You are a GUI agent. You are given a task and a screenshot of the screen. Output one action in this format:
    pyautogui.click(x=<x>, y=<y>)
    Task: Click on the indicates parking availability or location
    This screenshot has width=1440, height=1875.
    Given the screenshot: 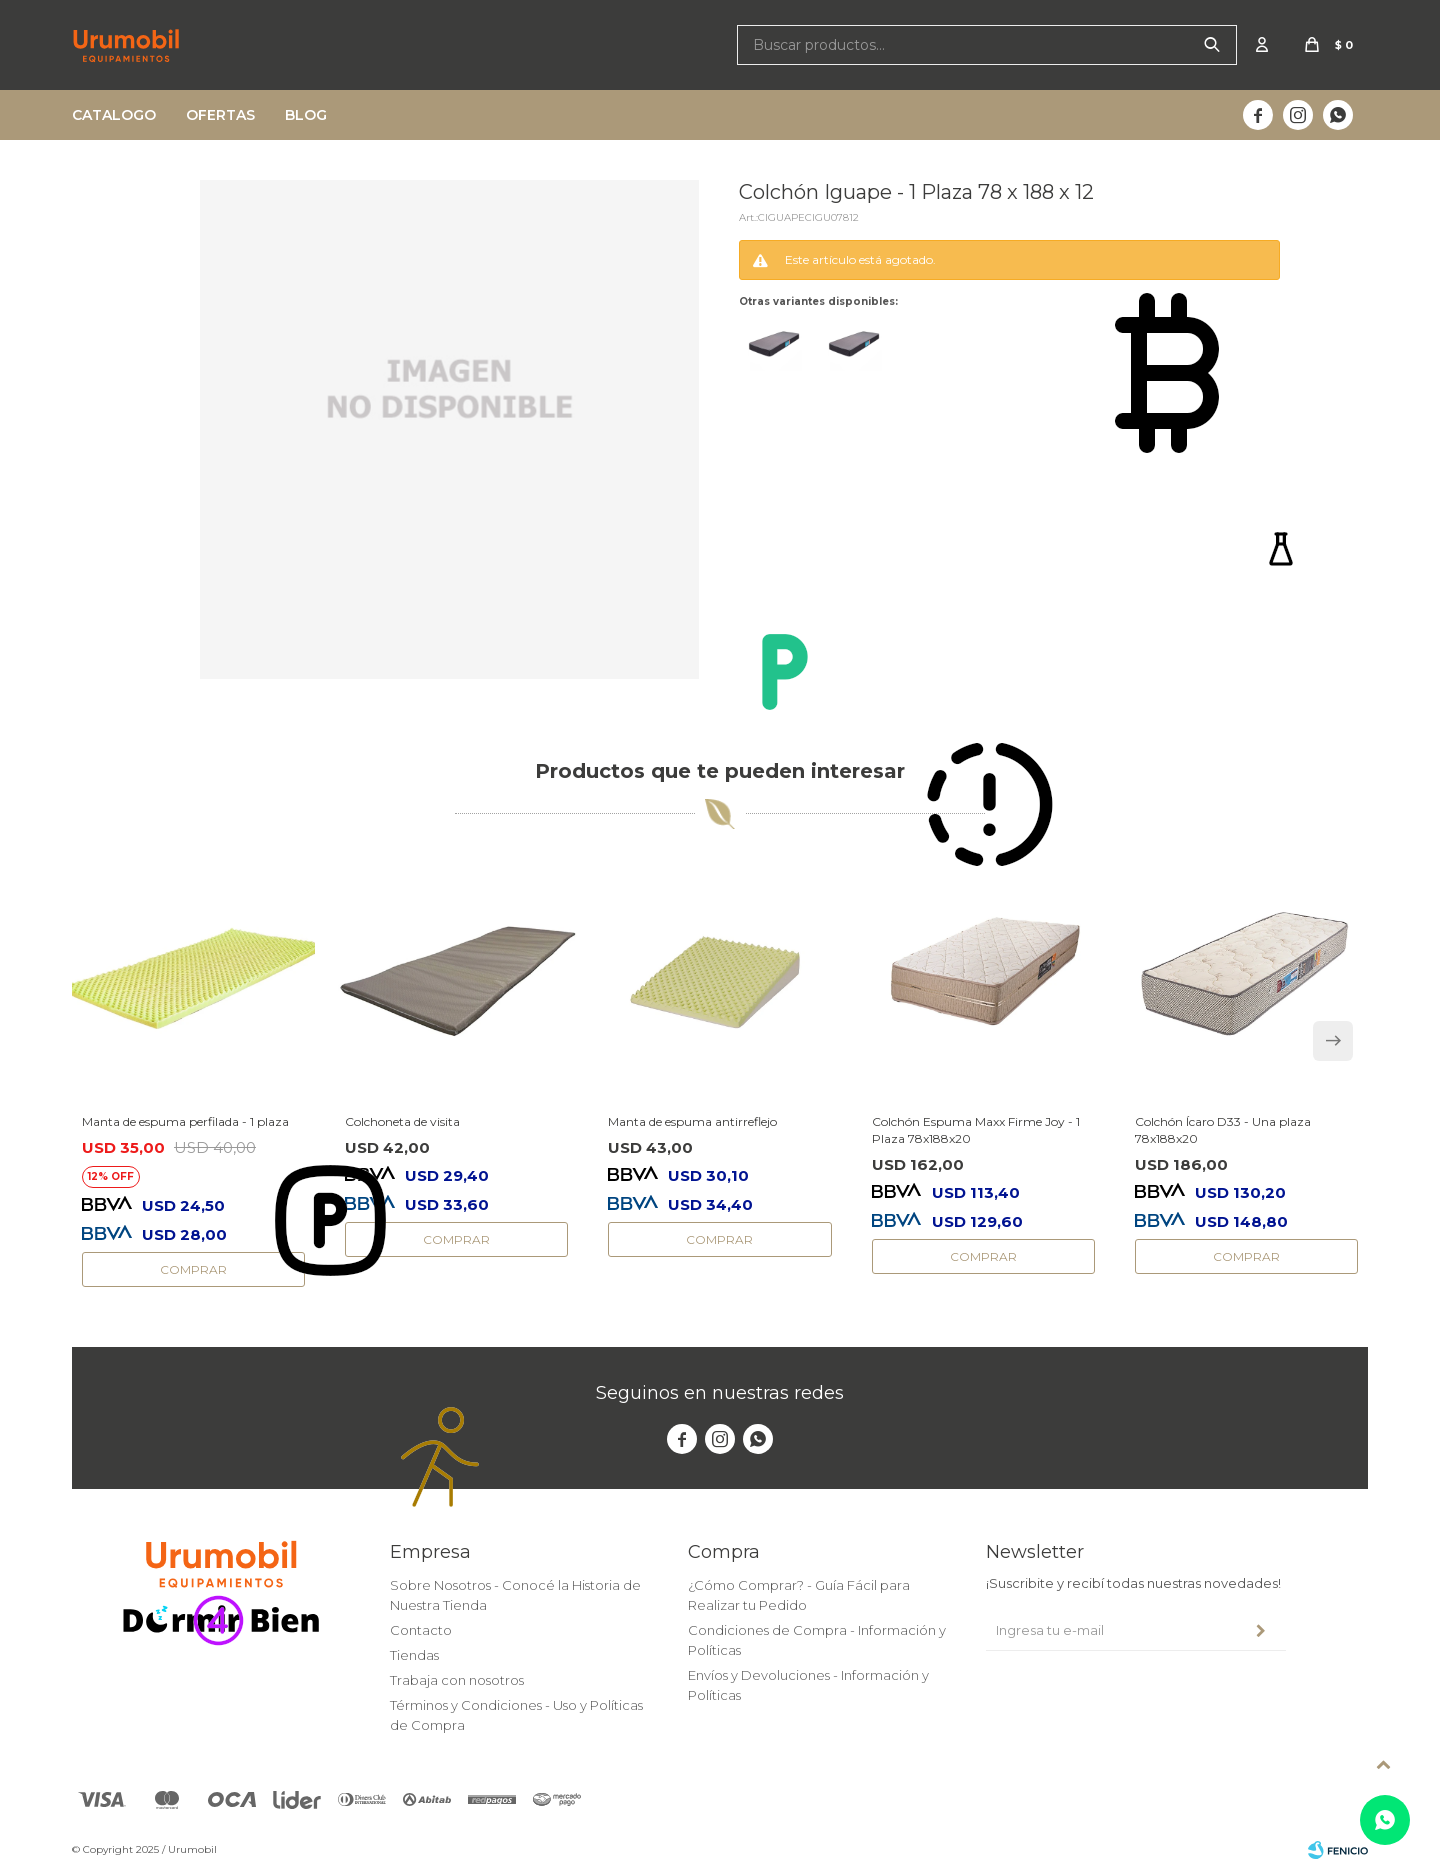 What is the action you would take?
    pyautogui.click(x=785, y=672)
    